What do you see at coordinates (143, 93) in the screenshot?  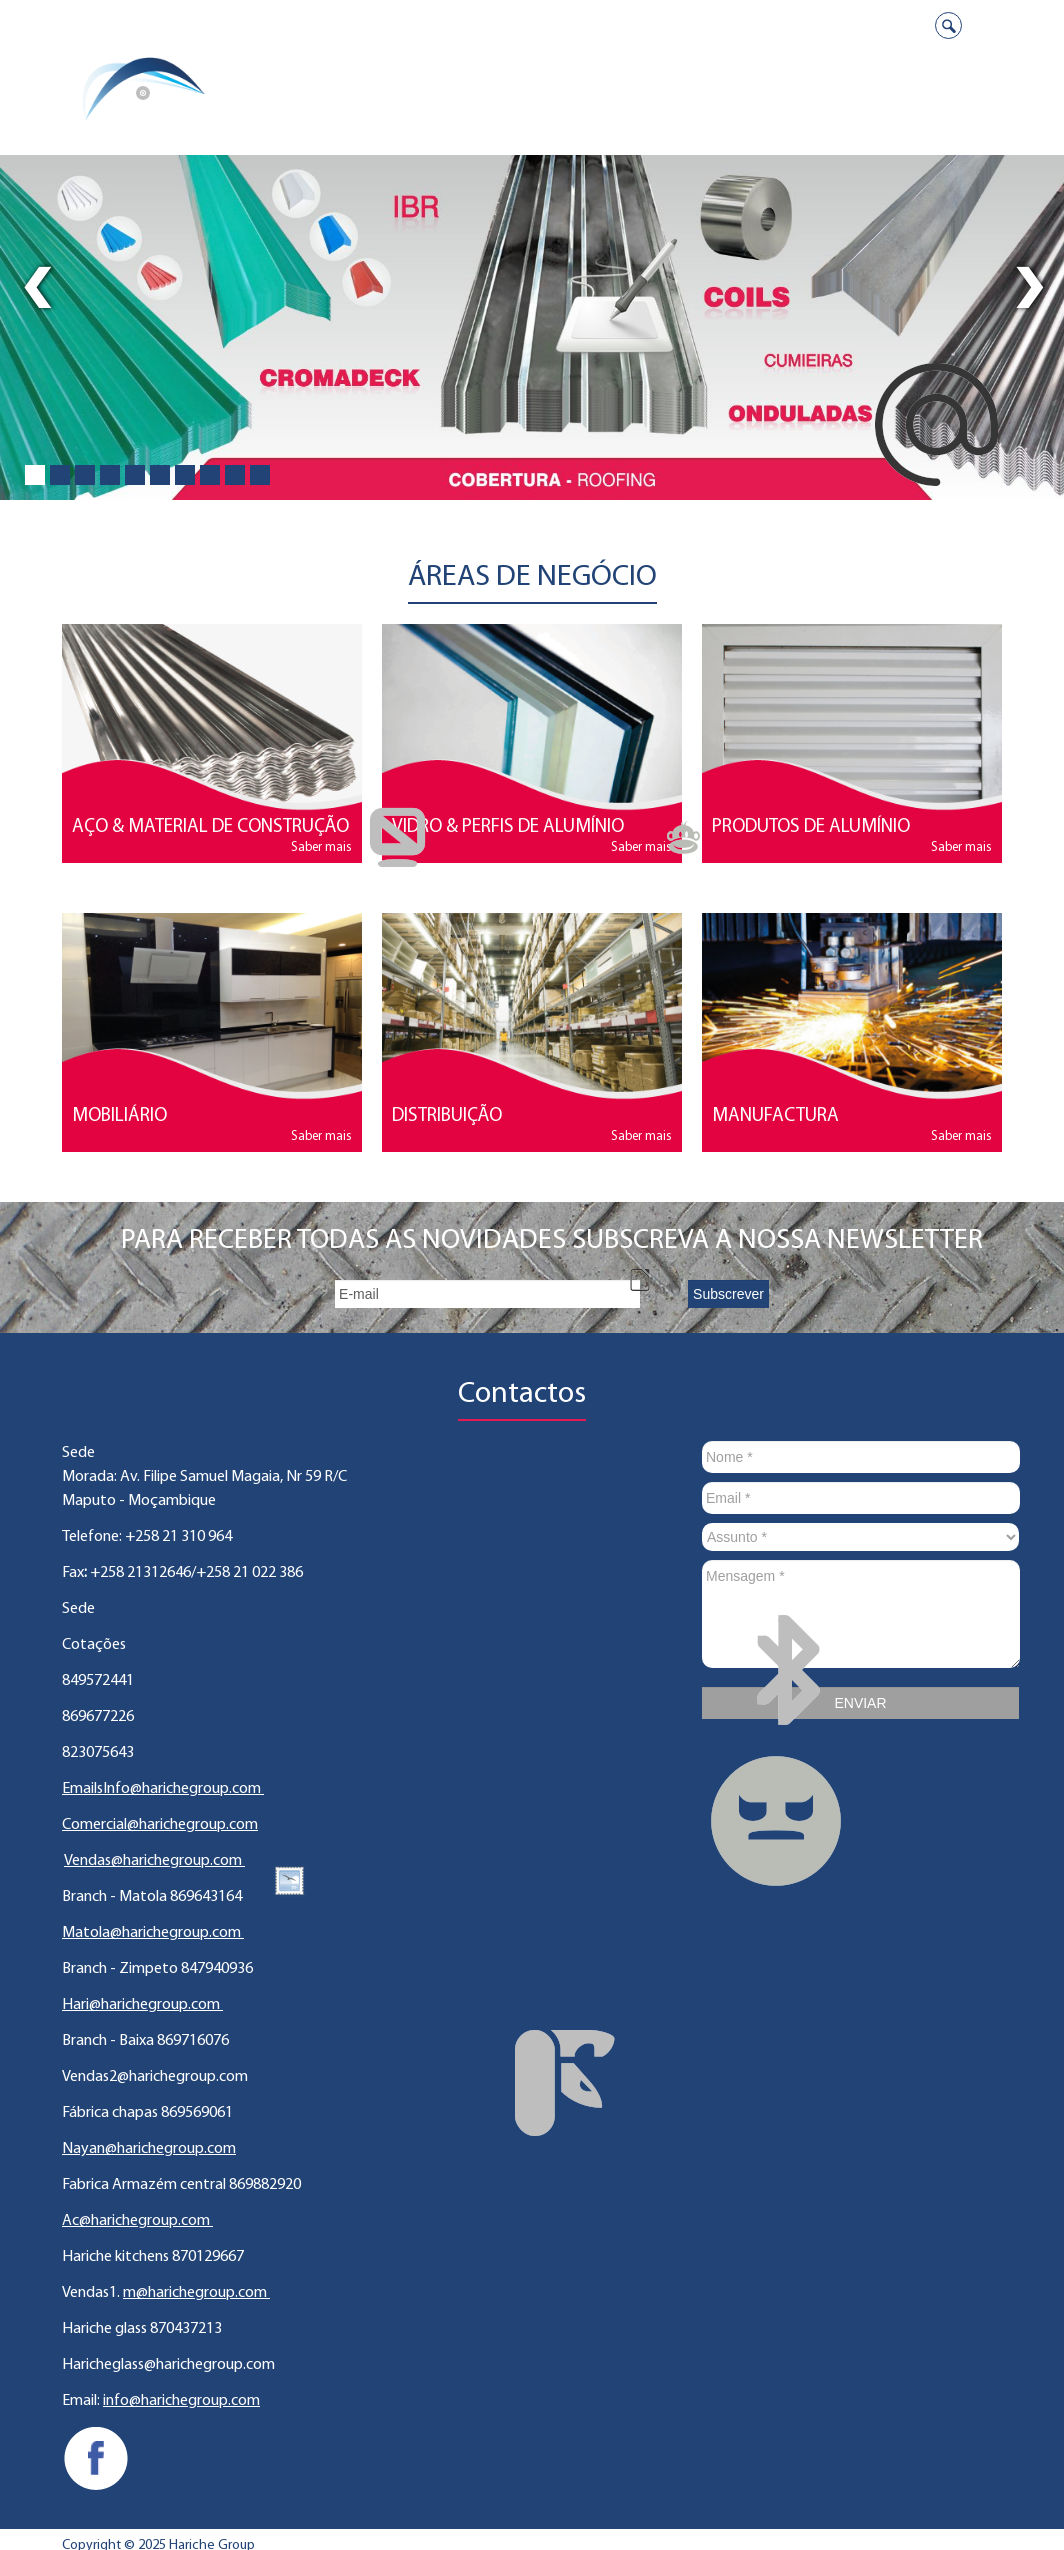 I see `indicates a blu-ray disc or BD media` at bounding box center [143, 93].